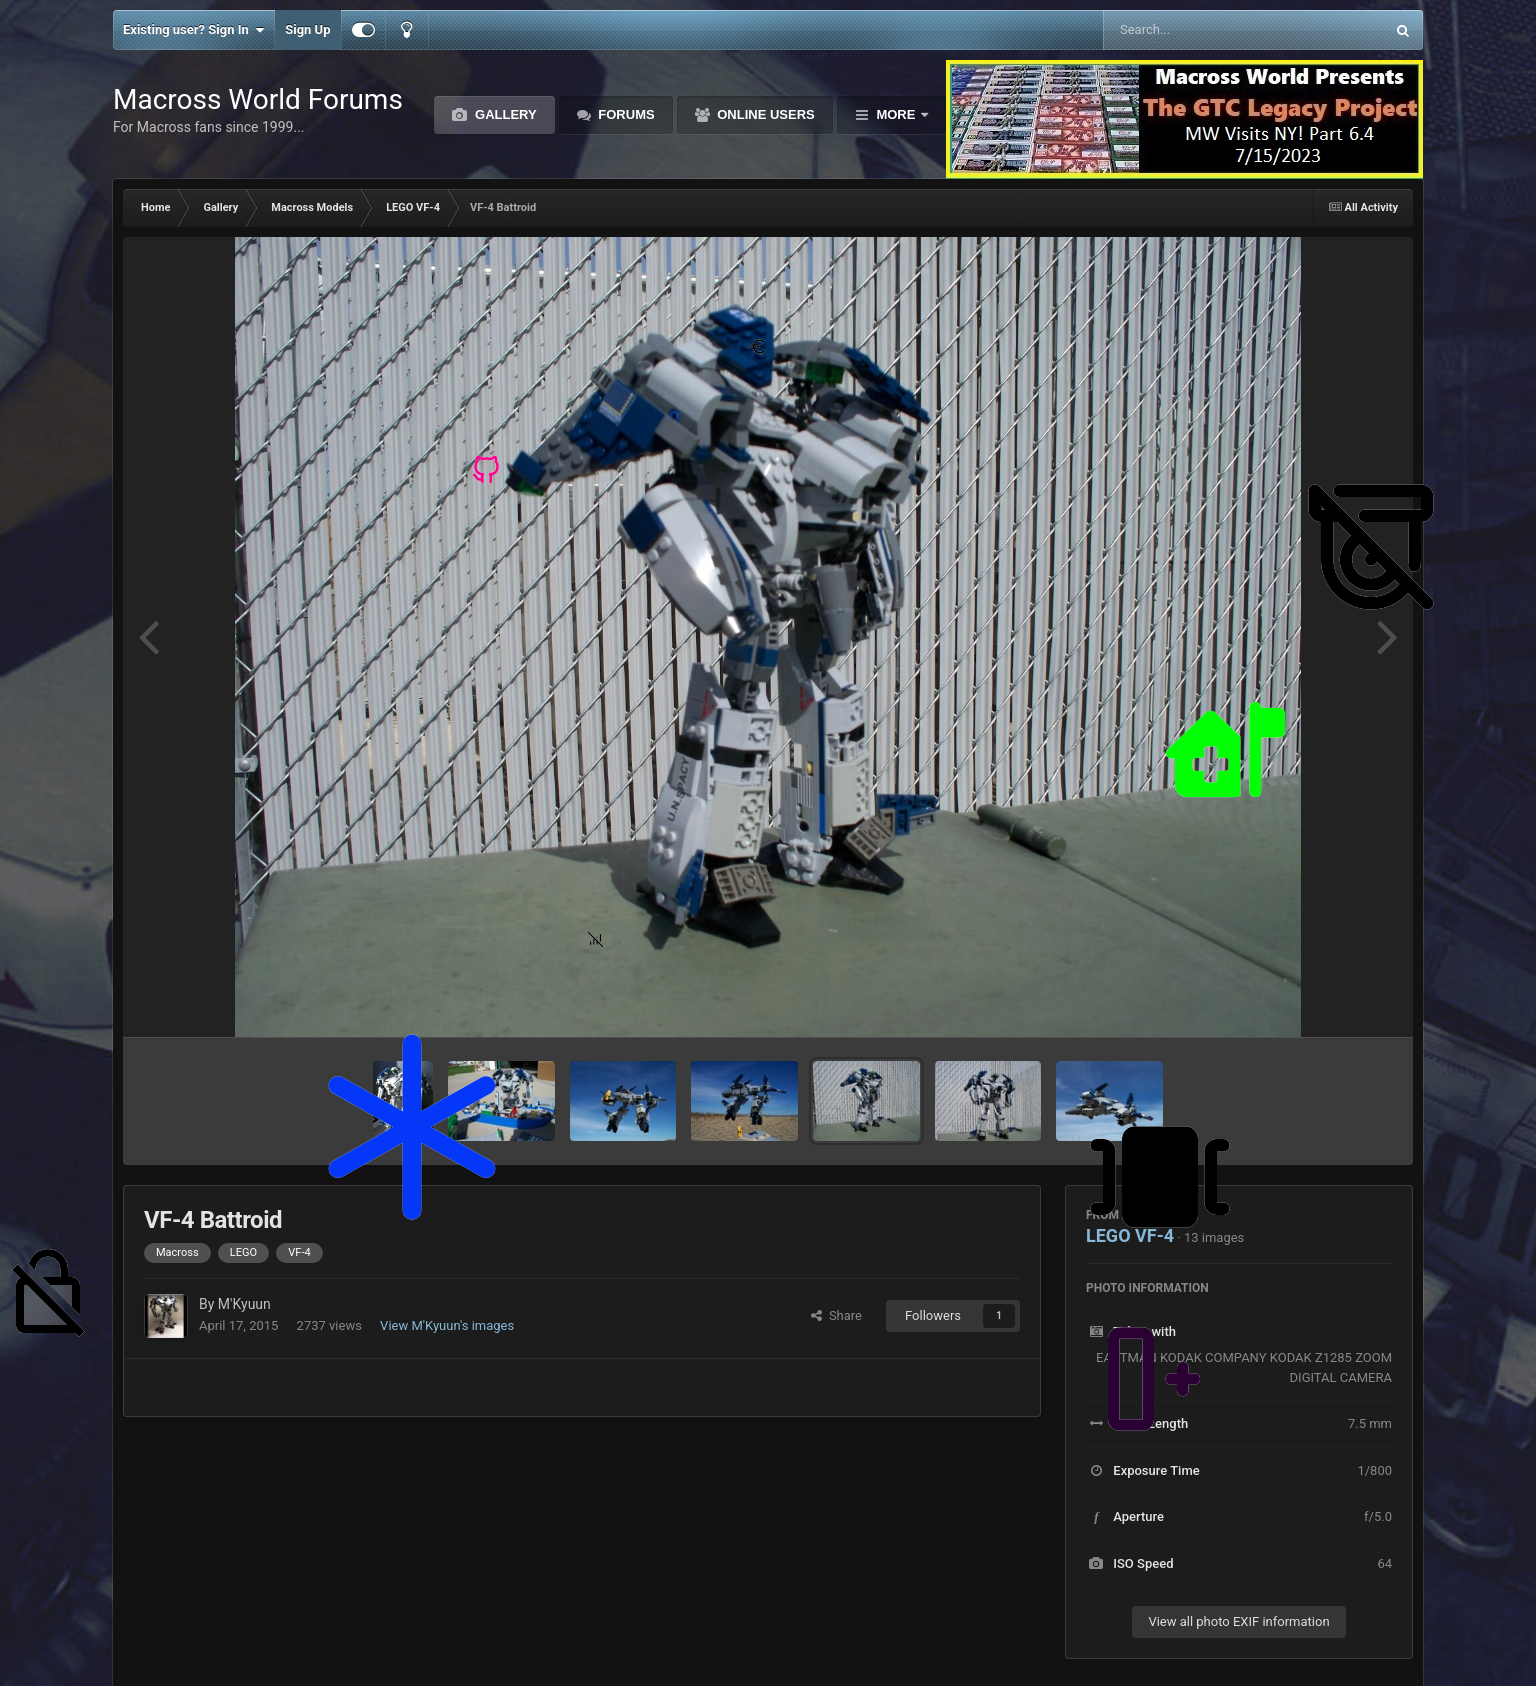  I want to click on insert a new column to the right, so click(1154, 1379).